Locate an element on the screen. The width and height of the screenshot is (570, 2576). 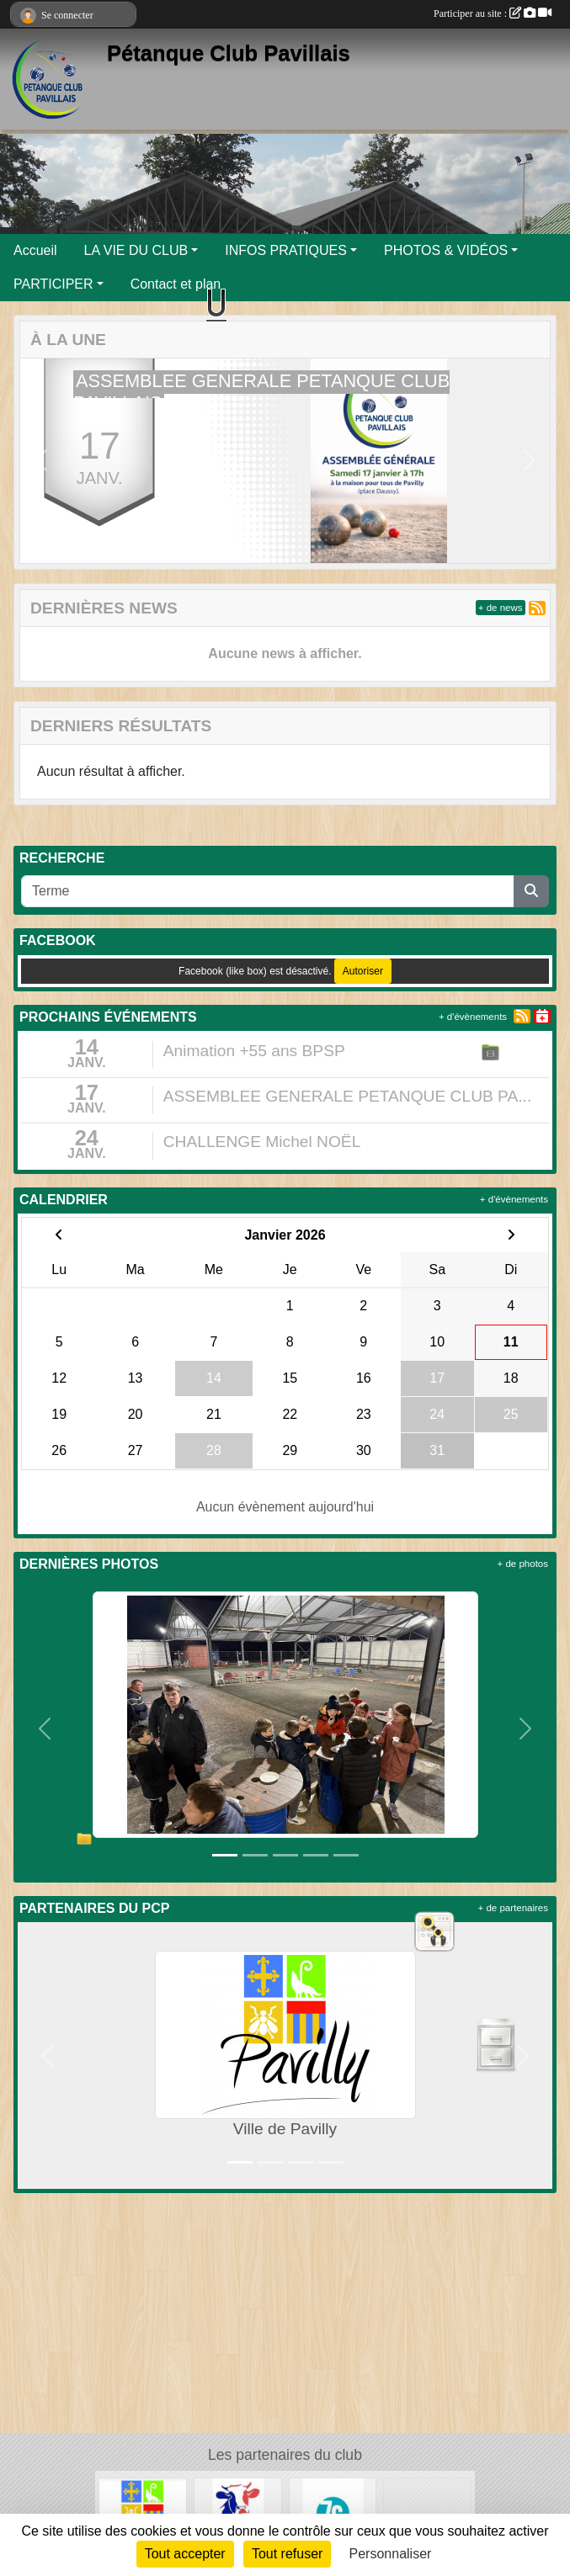
open GNOME Builder IDE is located at coordinates (434, 1931).